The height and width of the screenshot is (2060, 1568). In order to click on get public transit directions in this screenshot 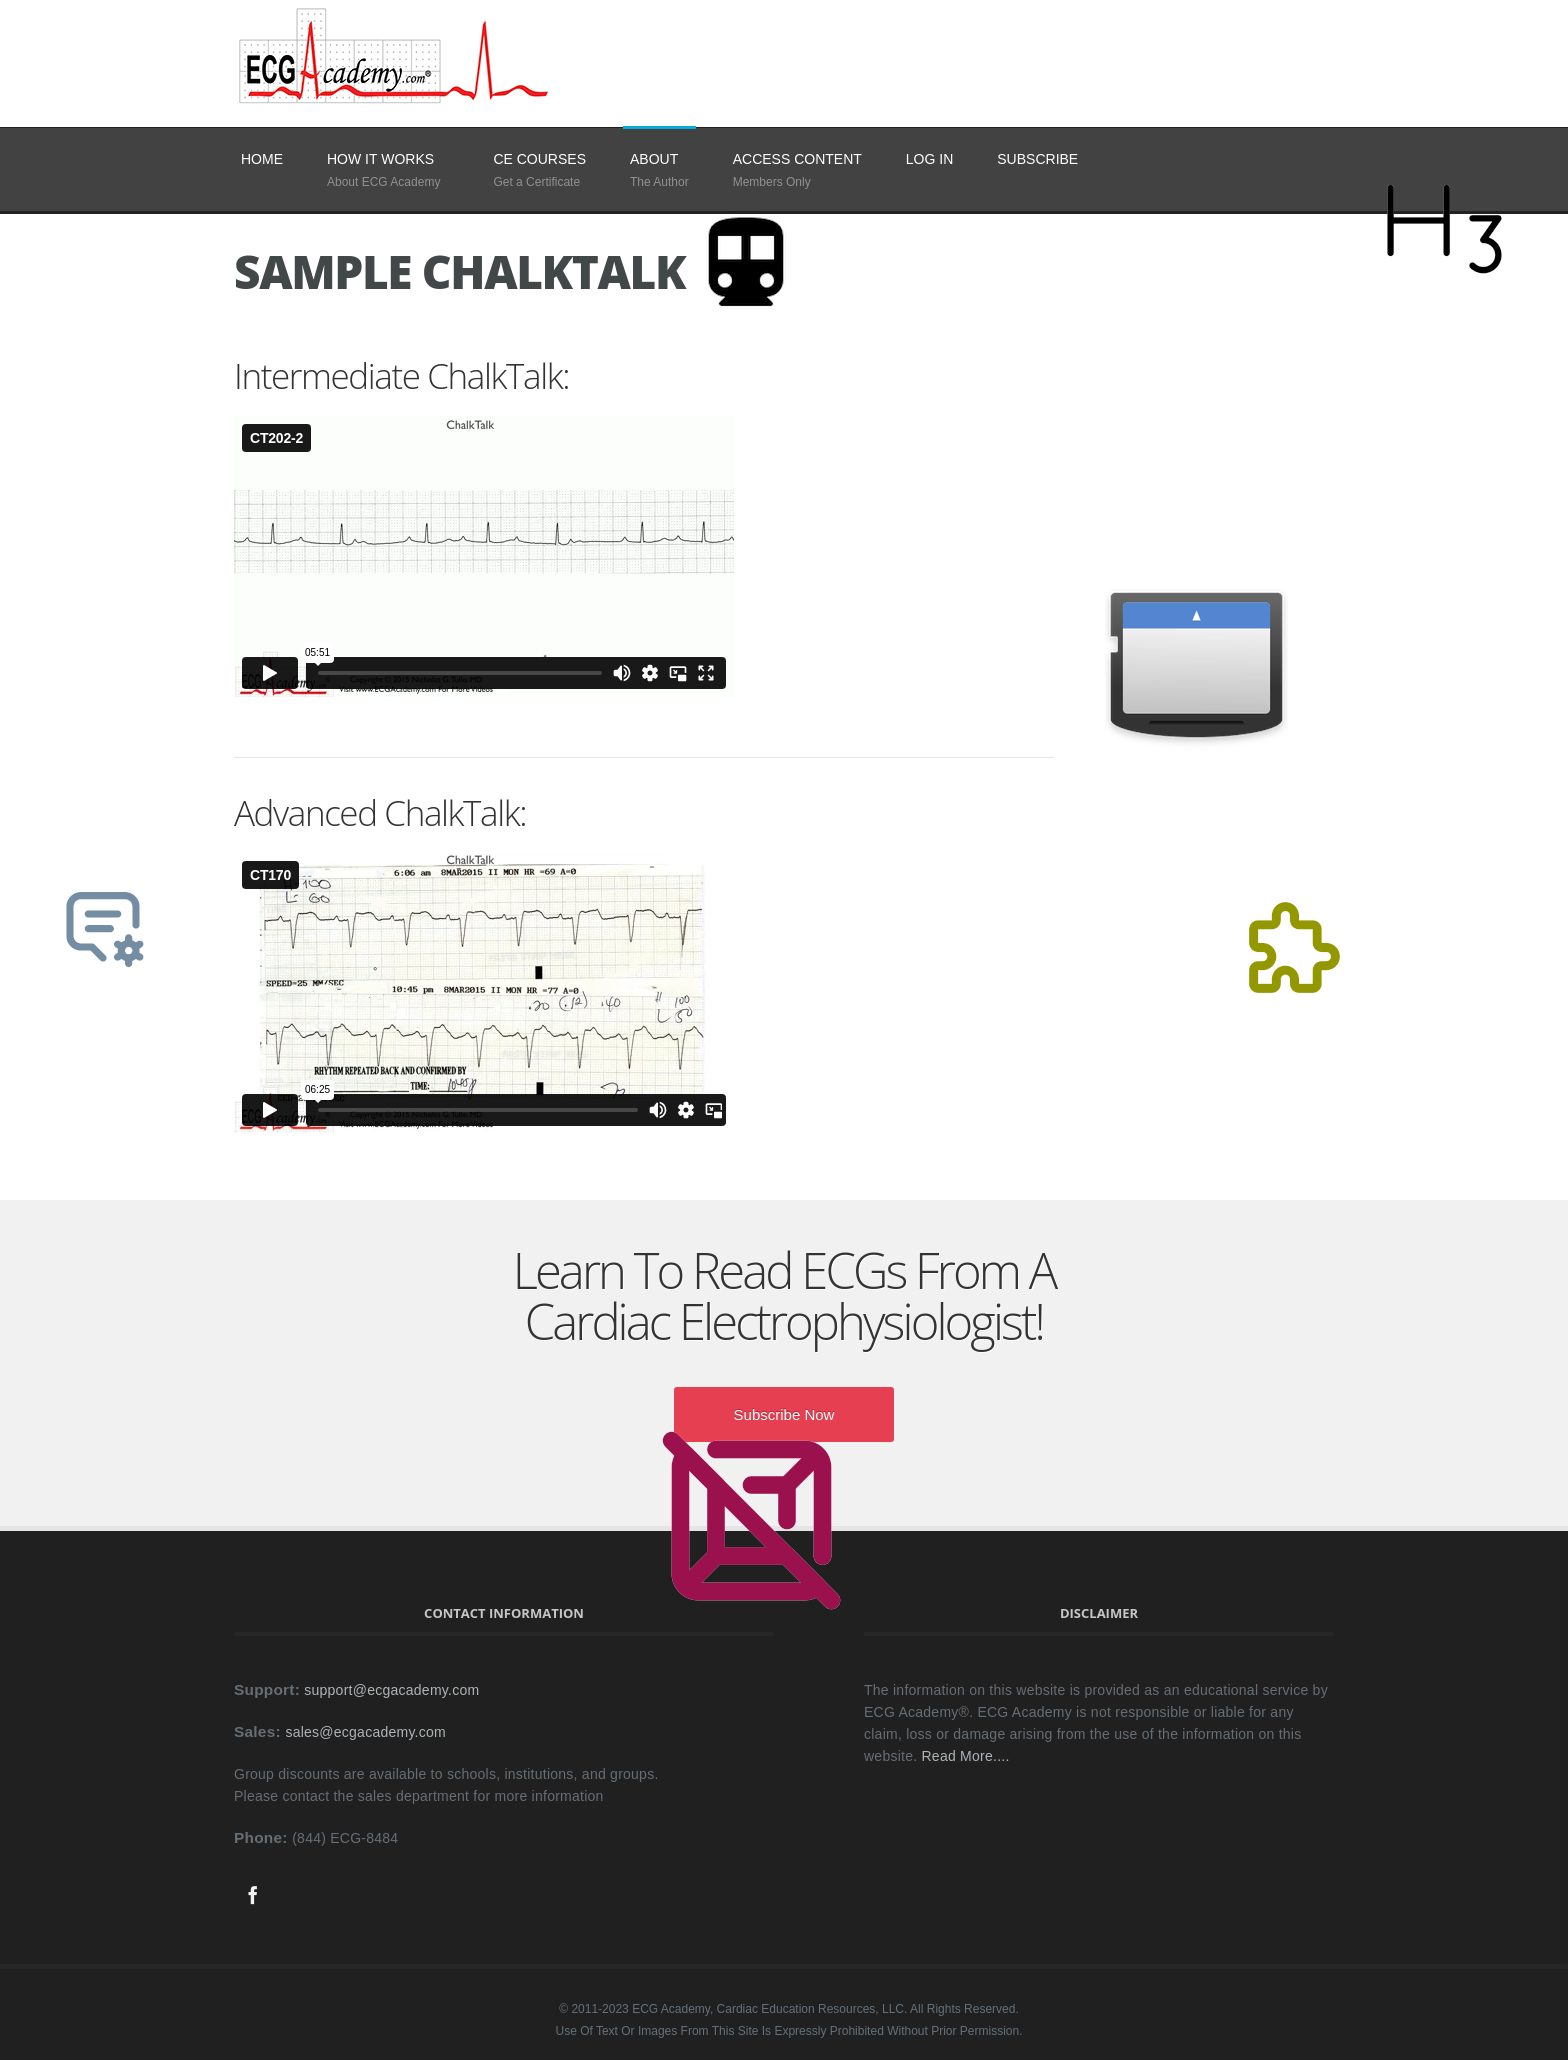, I will do `click(746, 264)`.